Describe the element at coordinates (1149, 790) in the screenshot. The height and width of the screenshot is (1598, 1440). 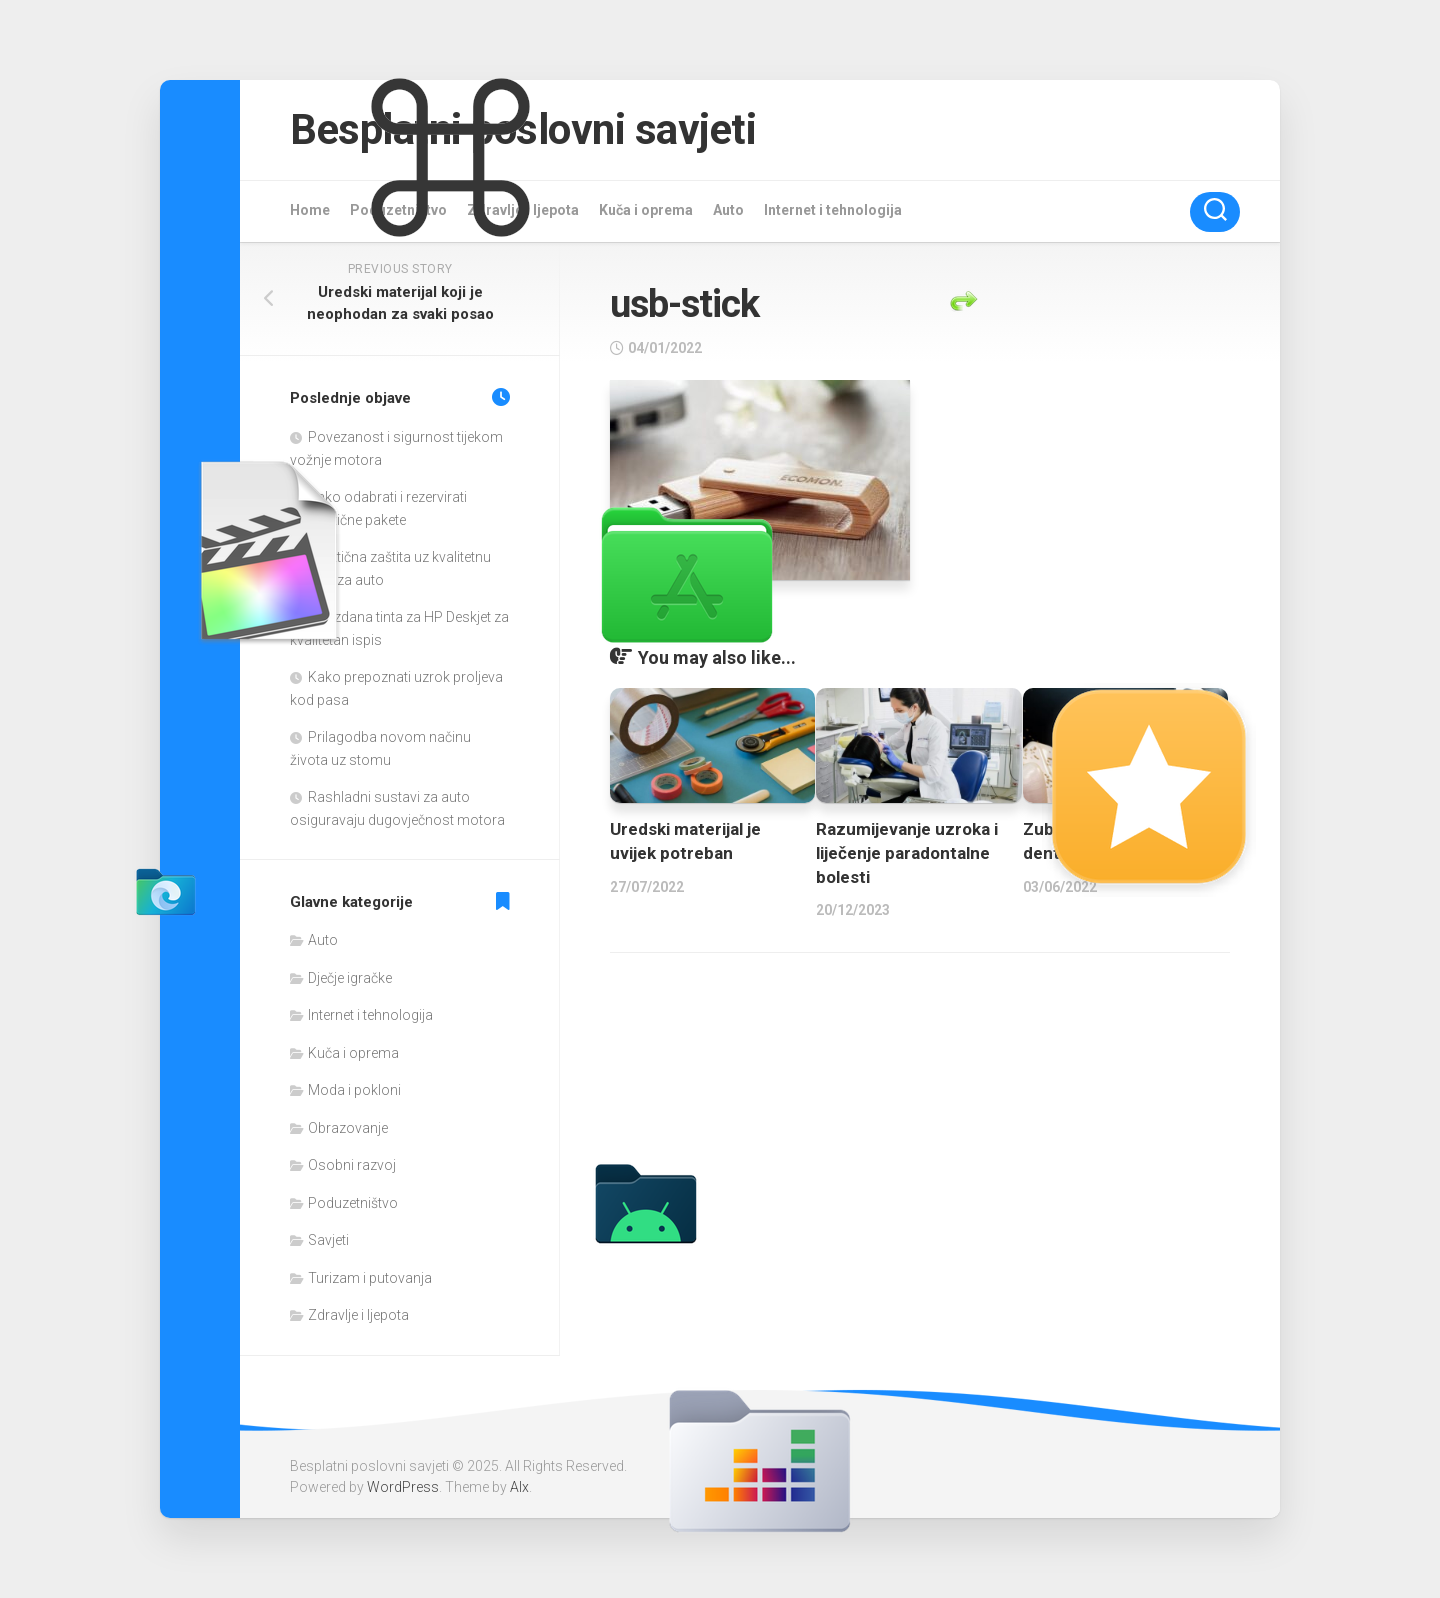
I see `set default applications preferences` at that location.